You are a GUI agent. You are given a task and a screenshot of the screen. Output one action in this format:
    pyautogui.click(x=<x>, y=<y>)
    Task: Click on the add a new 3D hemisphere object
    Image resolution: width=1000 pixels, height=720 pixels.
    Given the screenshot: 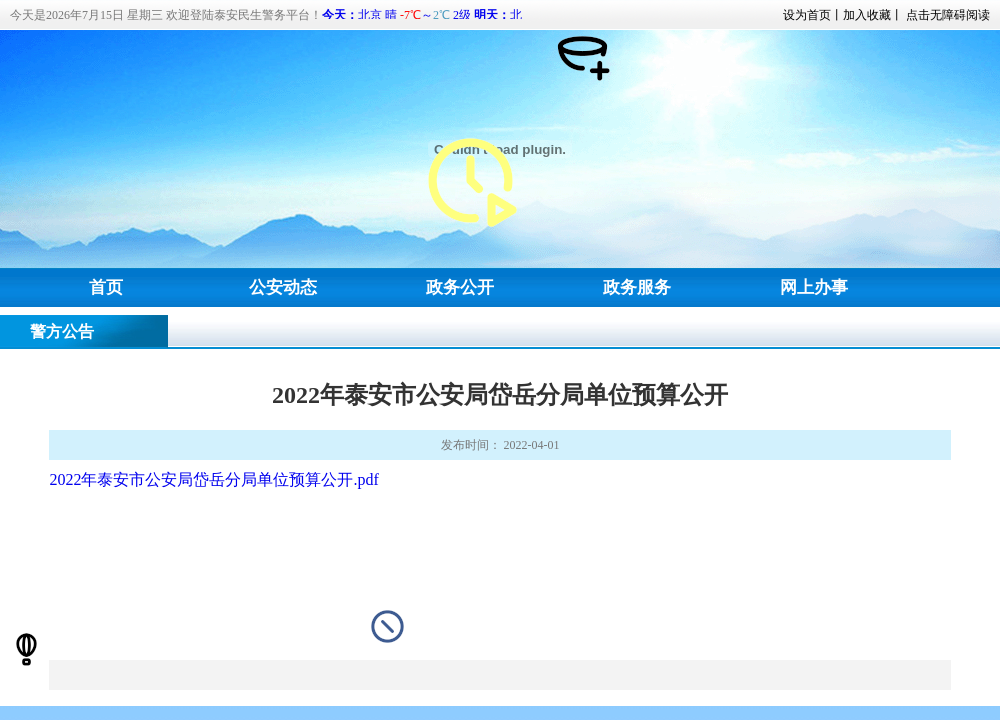 What is the action you would take?
    pyautogui.click(x=582, y=53)
    